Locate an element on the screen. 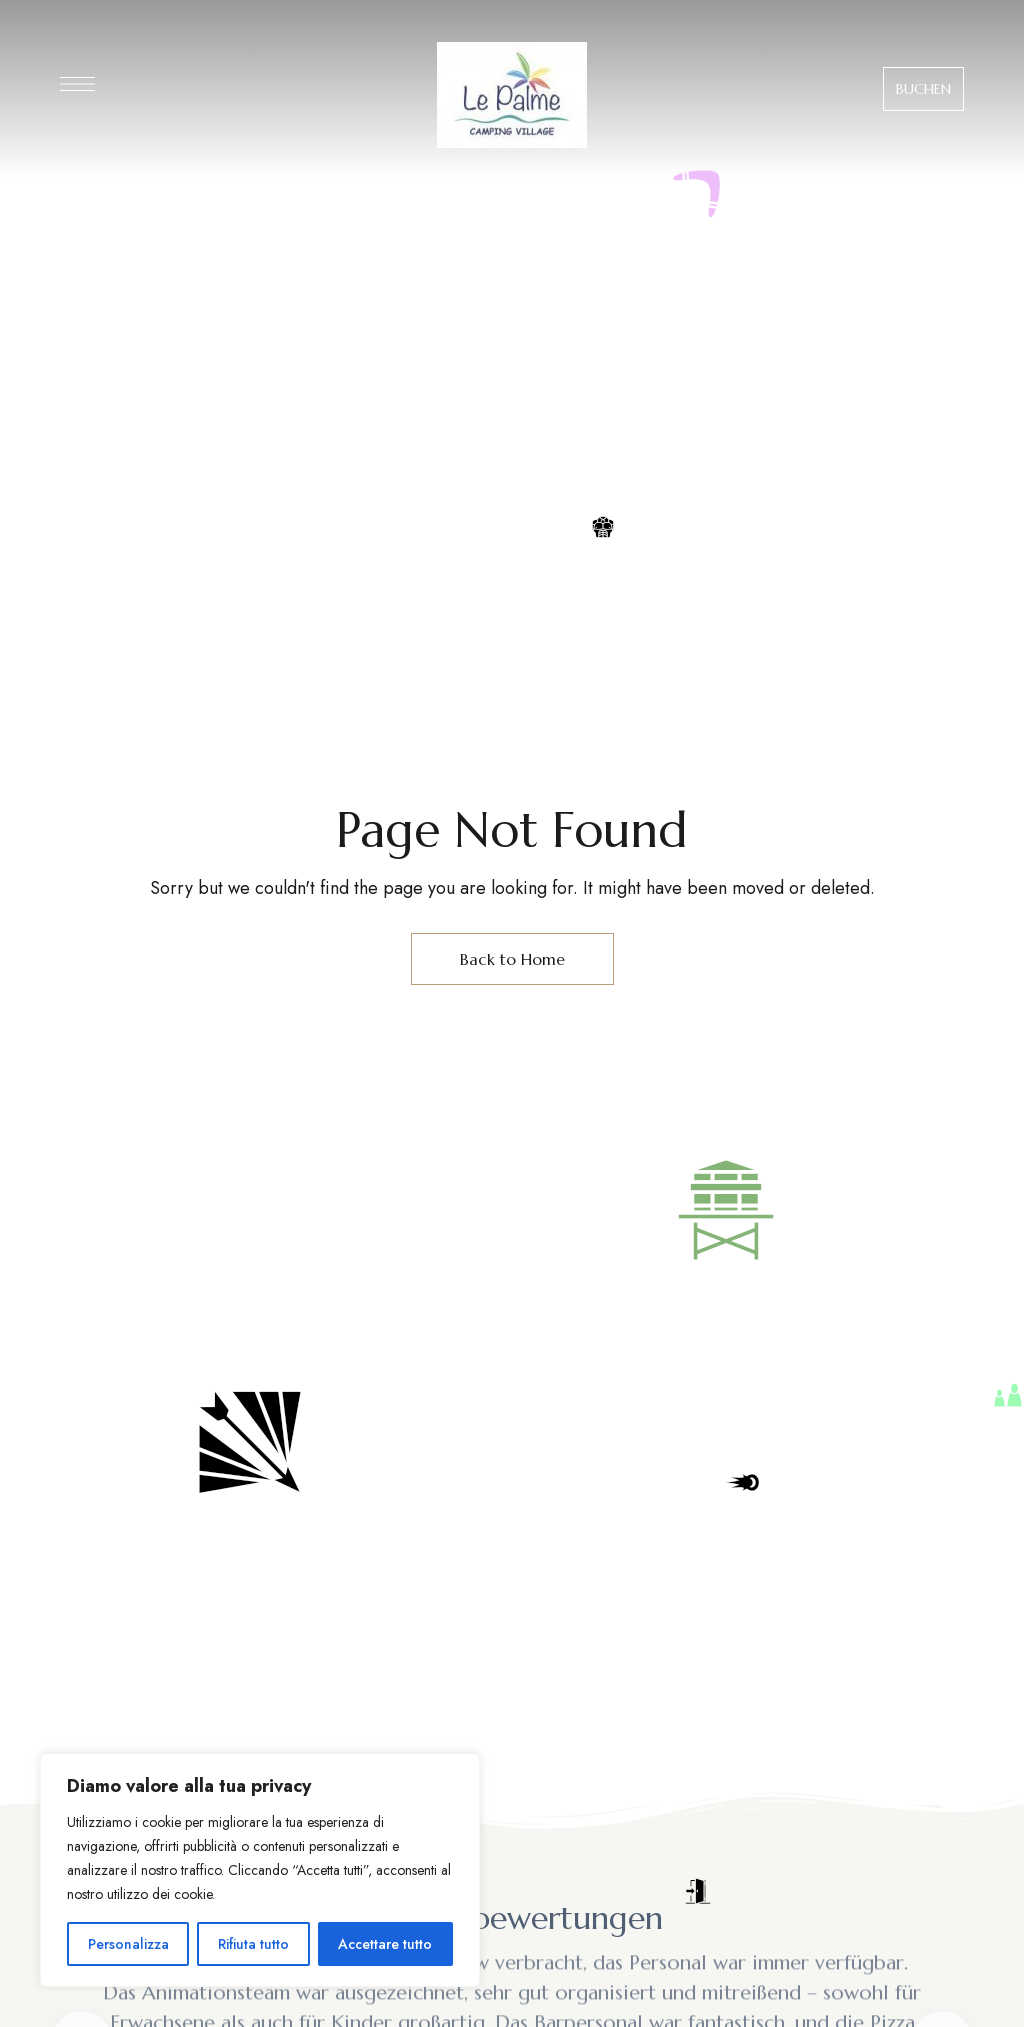  boomerang weapon or tool in a game inventory is located at coordinates (696, 193).